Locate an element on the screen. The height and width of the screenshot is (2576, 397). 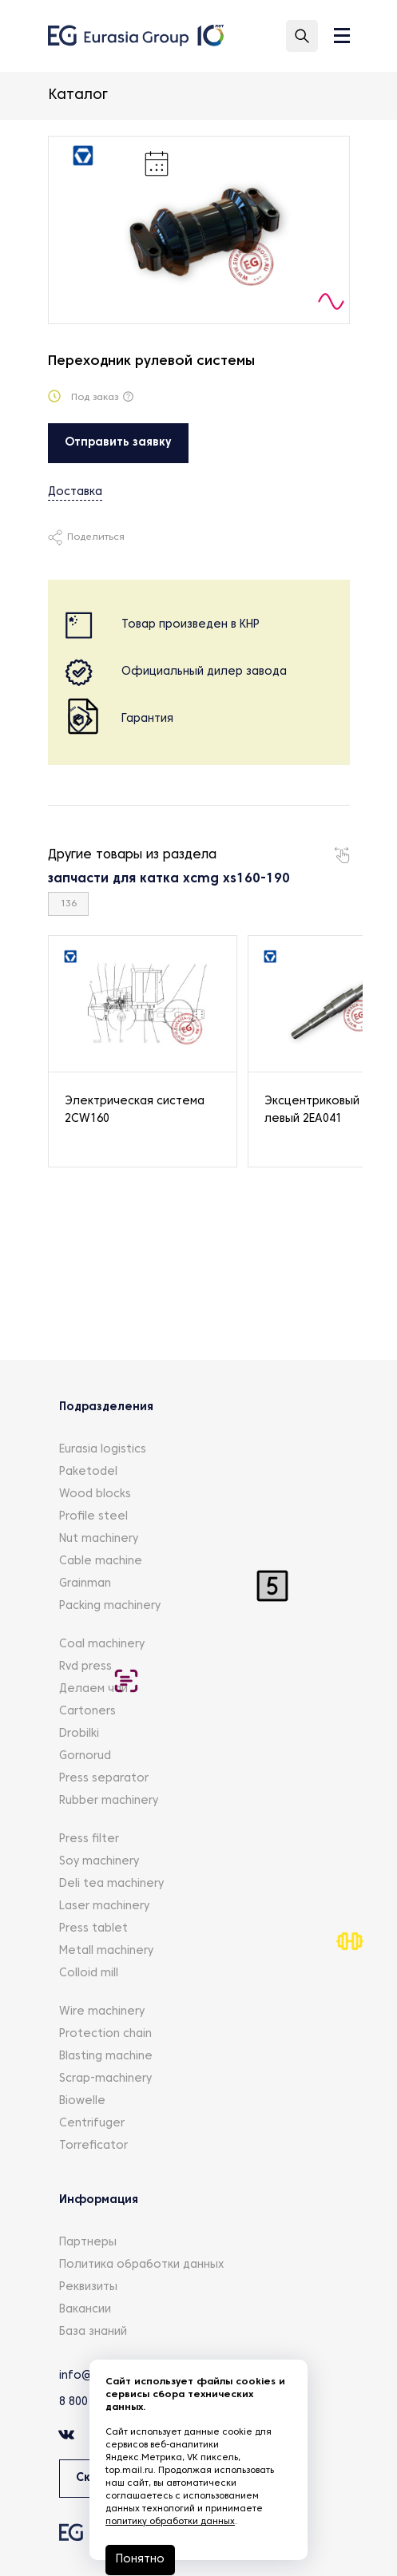
select or input the number five is located at coordinates (272, 1586).